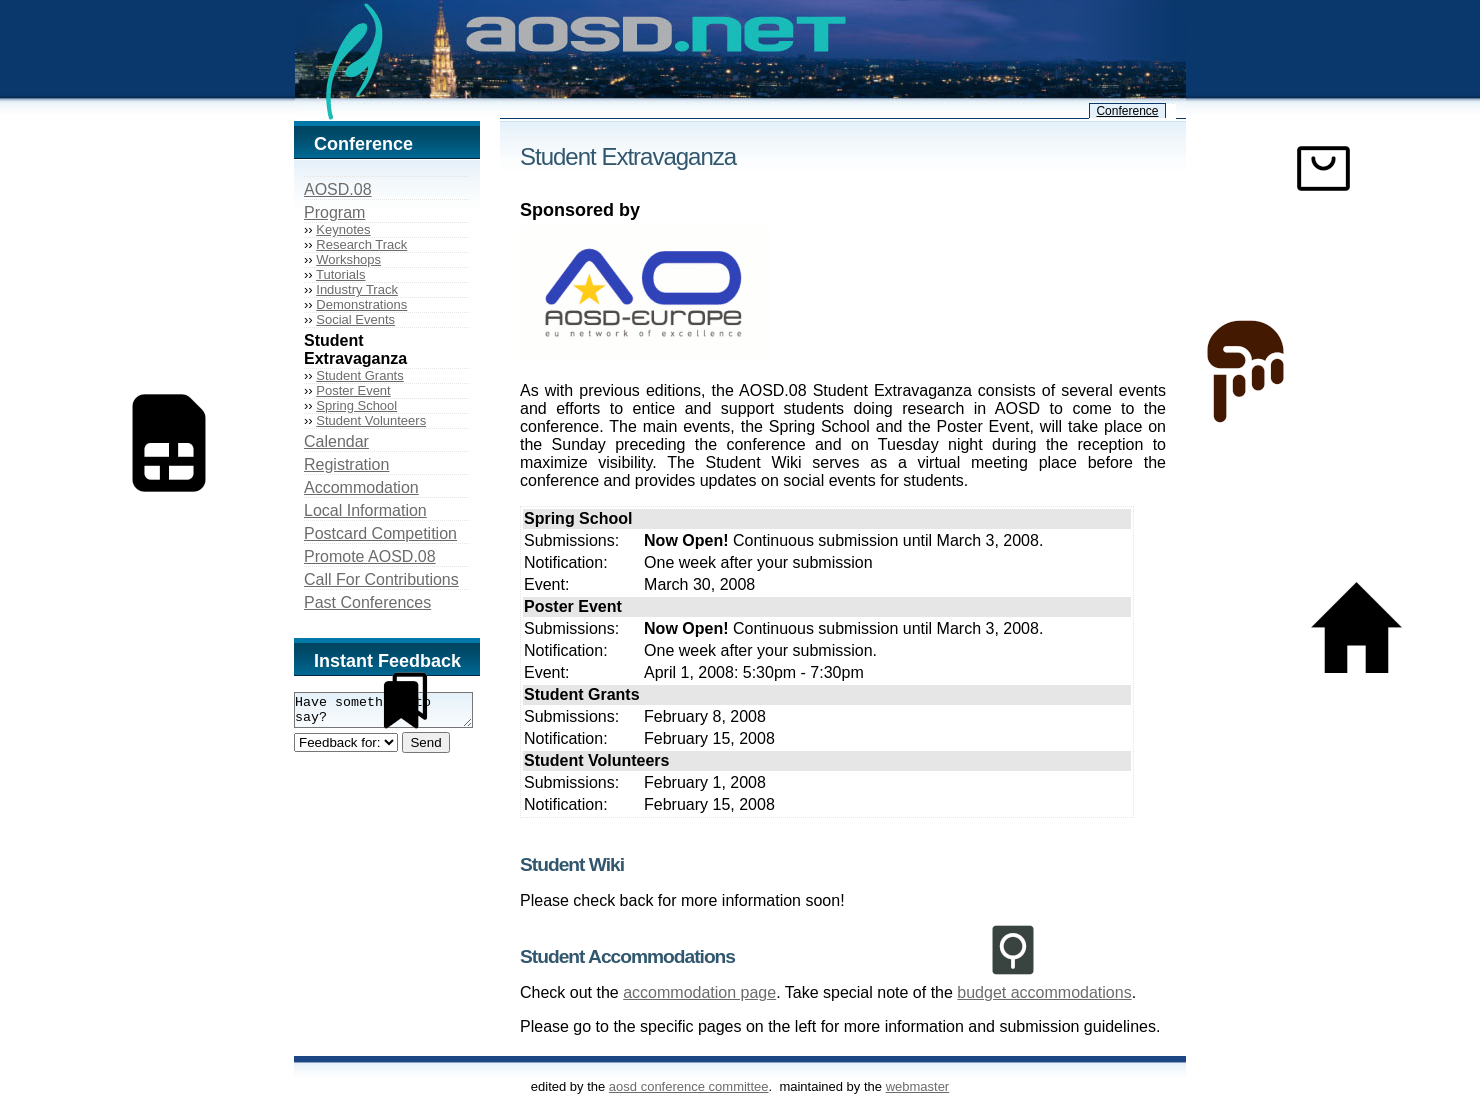 This screenshot has height=1117, width=1480. I want to click on manage sim card settings, so click(169, 443).